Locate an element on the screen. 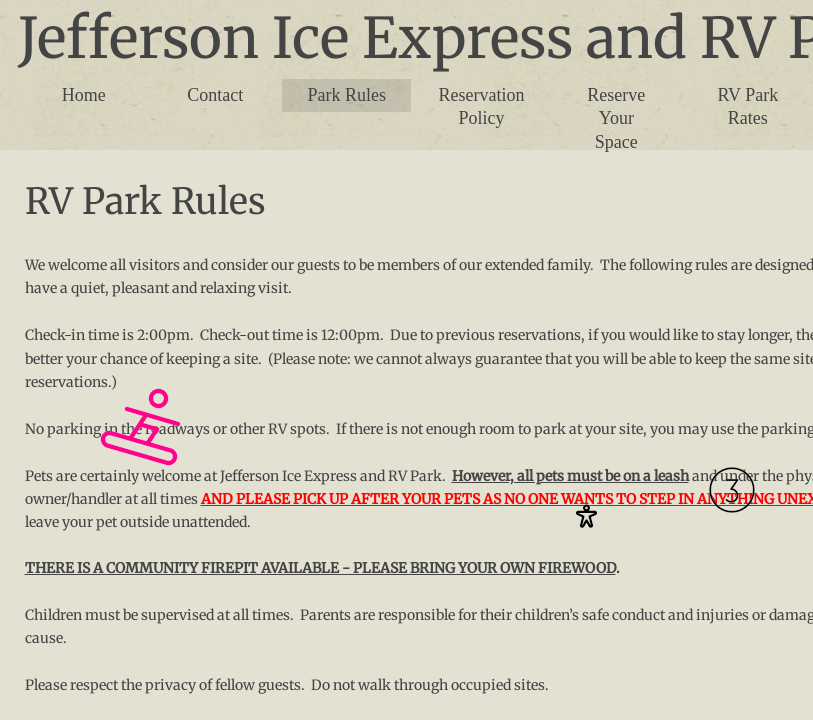 The width and height of the screenshot is (813, 720). access snowboarding or winter sports content is located at coordinates (145, 427).